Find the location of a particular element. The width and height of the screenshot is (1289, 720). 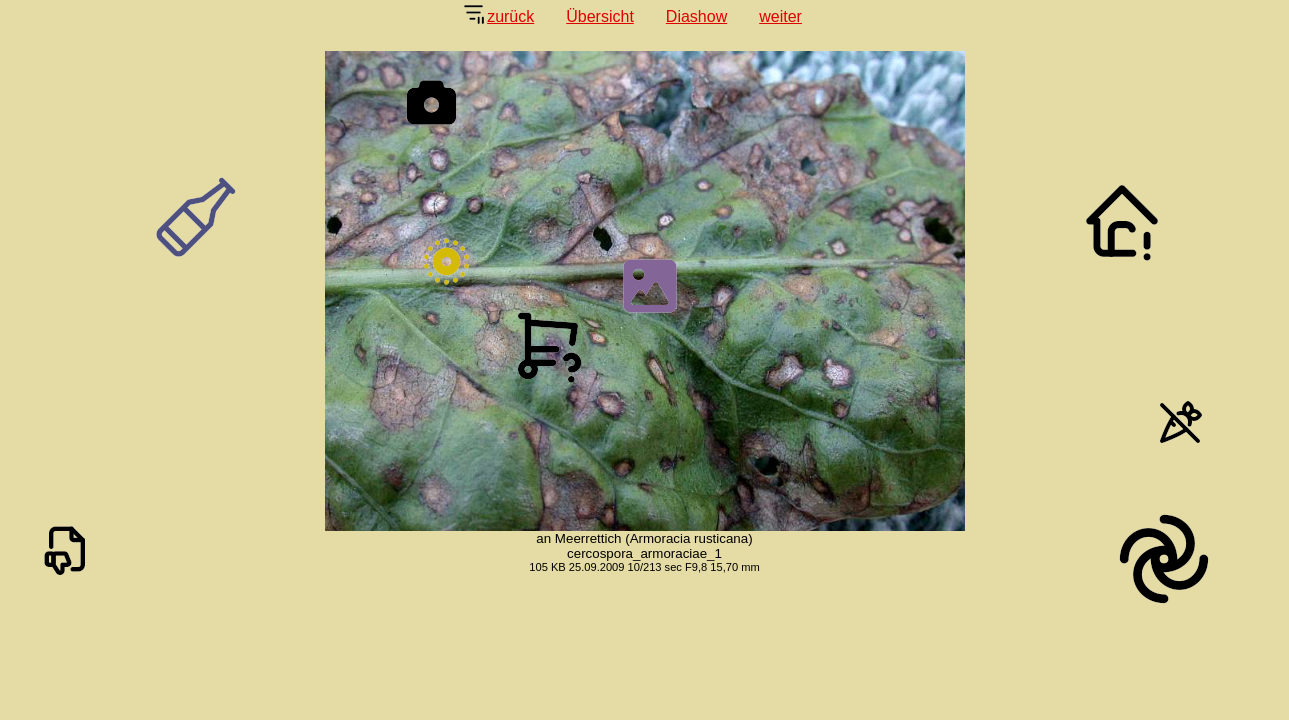

home alert or warning notification is located at coordinates (1122, 221).